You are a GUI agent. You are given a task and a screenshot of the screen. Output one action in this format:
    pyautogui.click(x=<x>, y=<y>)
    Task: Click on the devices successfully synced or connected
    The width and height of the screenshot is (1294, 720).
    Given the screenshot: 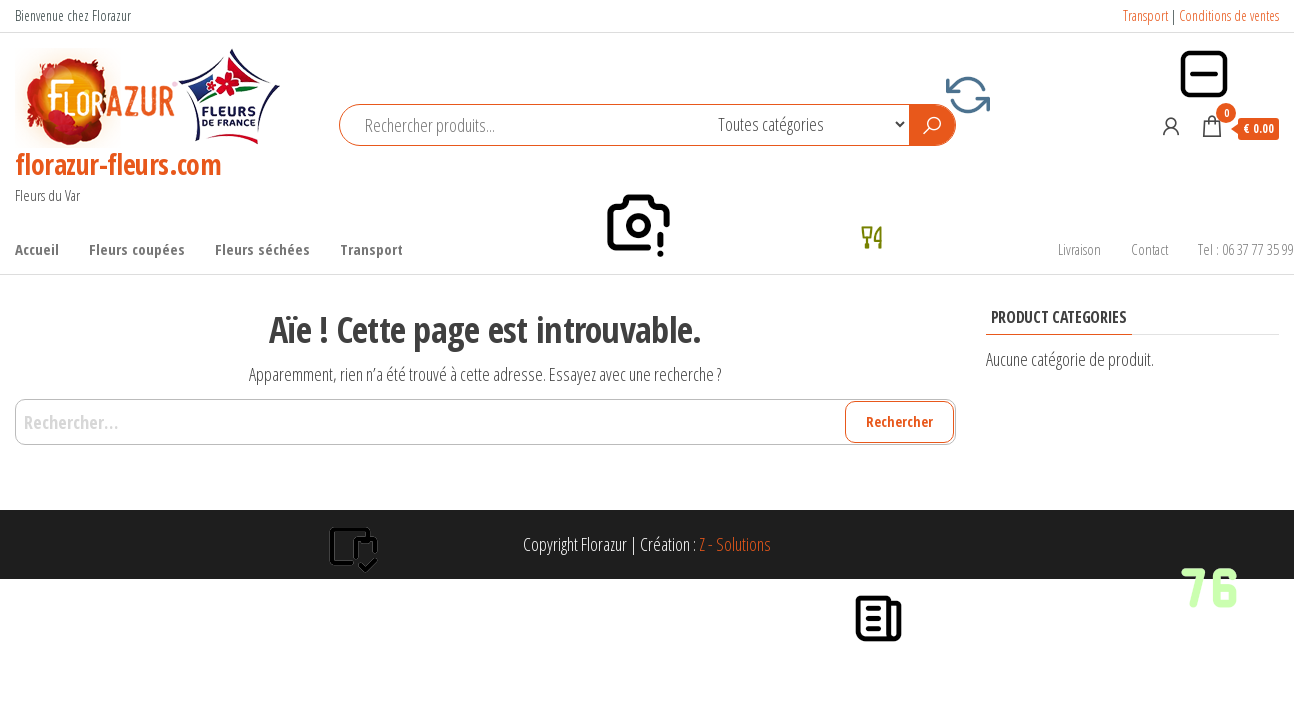 What is the action you would take?
    pyautogui.click(x=353, y=548)
    